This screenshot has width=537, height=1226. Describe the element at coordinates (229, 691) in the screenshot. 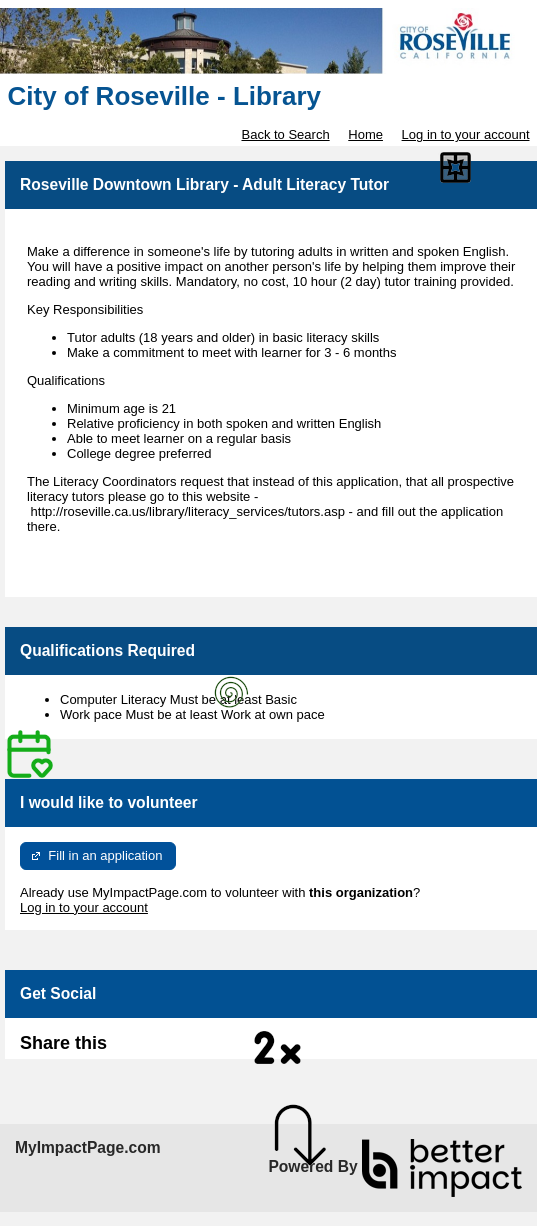

I see `indicates loading or processing in progress` at that location.